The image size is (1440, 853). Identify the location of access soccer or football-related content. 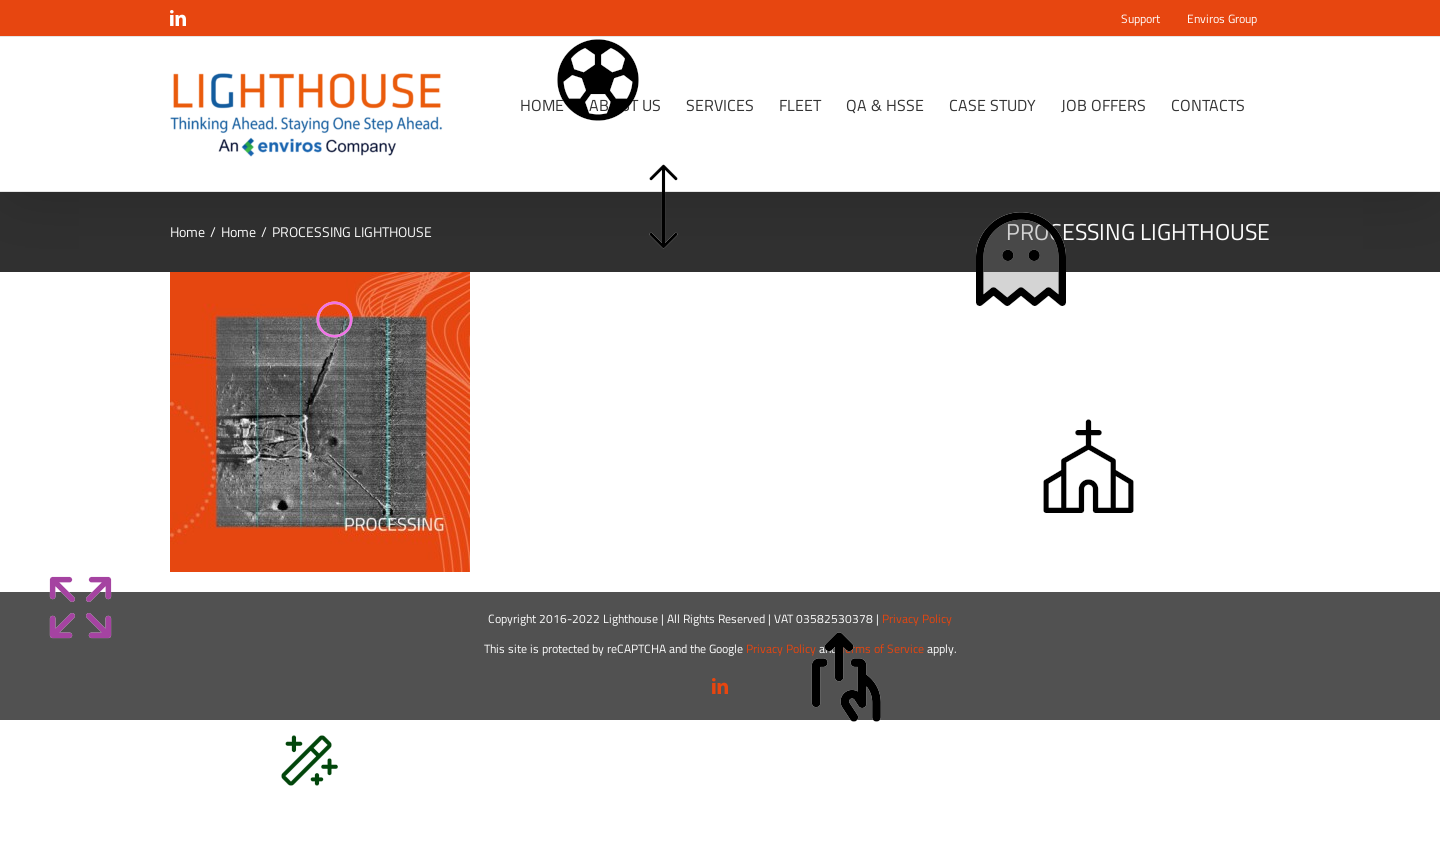
(598, 80).